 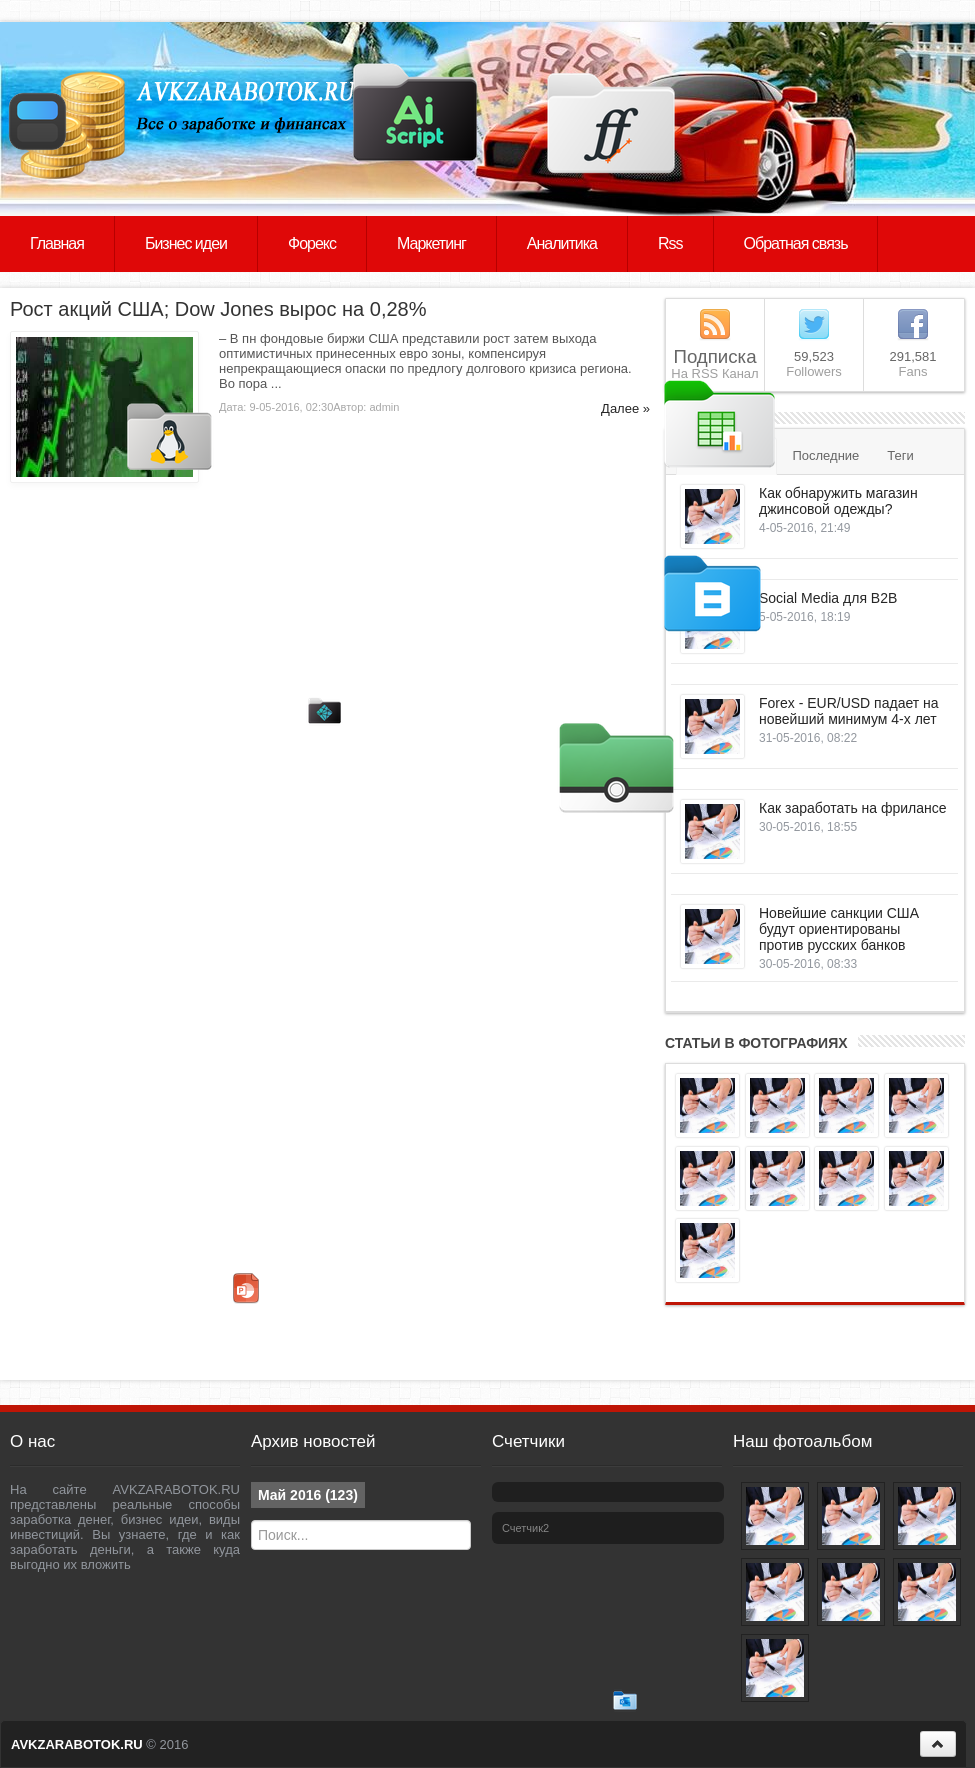 I want to click on open folder containing AI scripts, so click(x=414, y=115).